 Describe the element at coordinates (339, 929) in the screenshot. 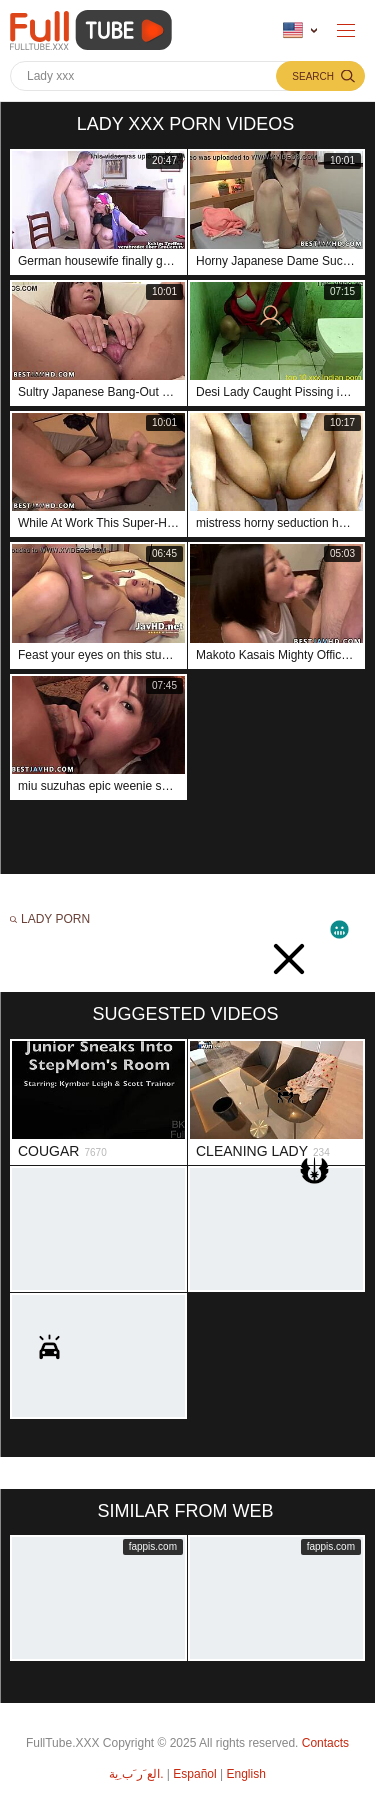

I see `indicates an awkward or uncomfortable situation` at that location.